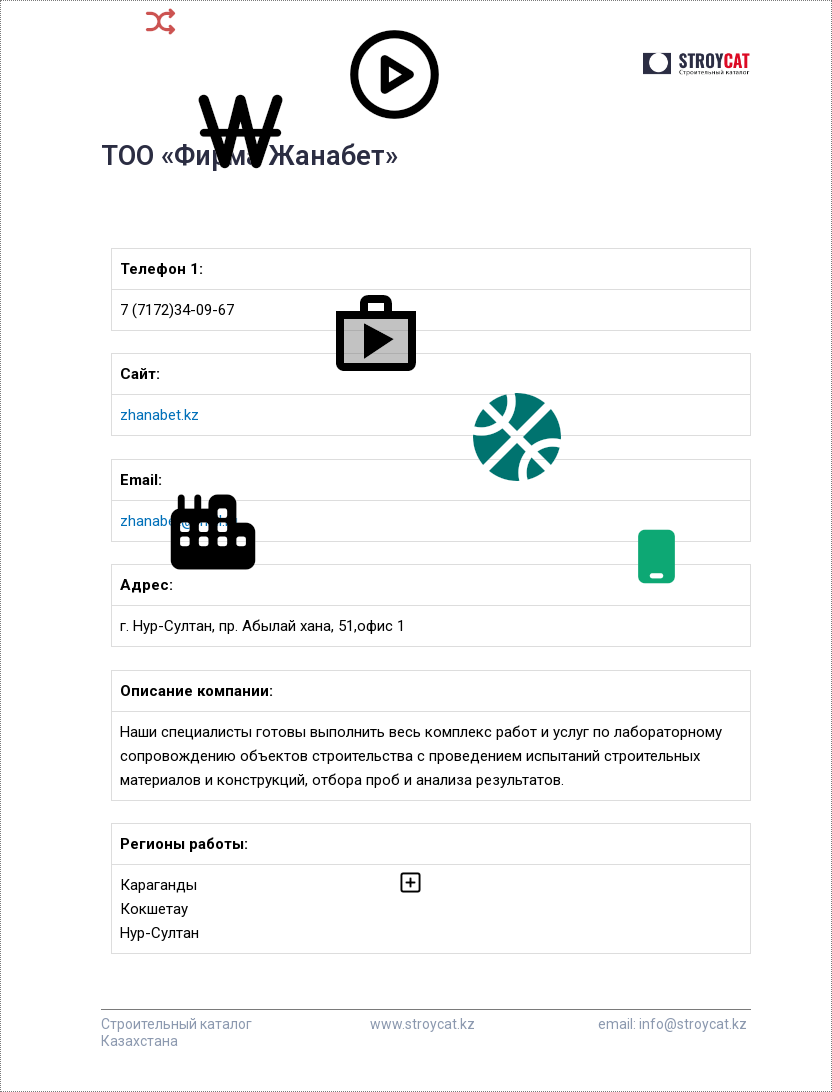 The width and height of the screenshot is (832, 1092). What do you see at coordinates (240, 131) in the screenshot?
I see `indicates south korean won currency` at bounding box center [240, 131].